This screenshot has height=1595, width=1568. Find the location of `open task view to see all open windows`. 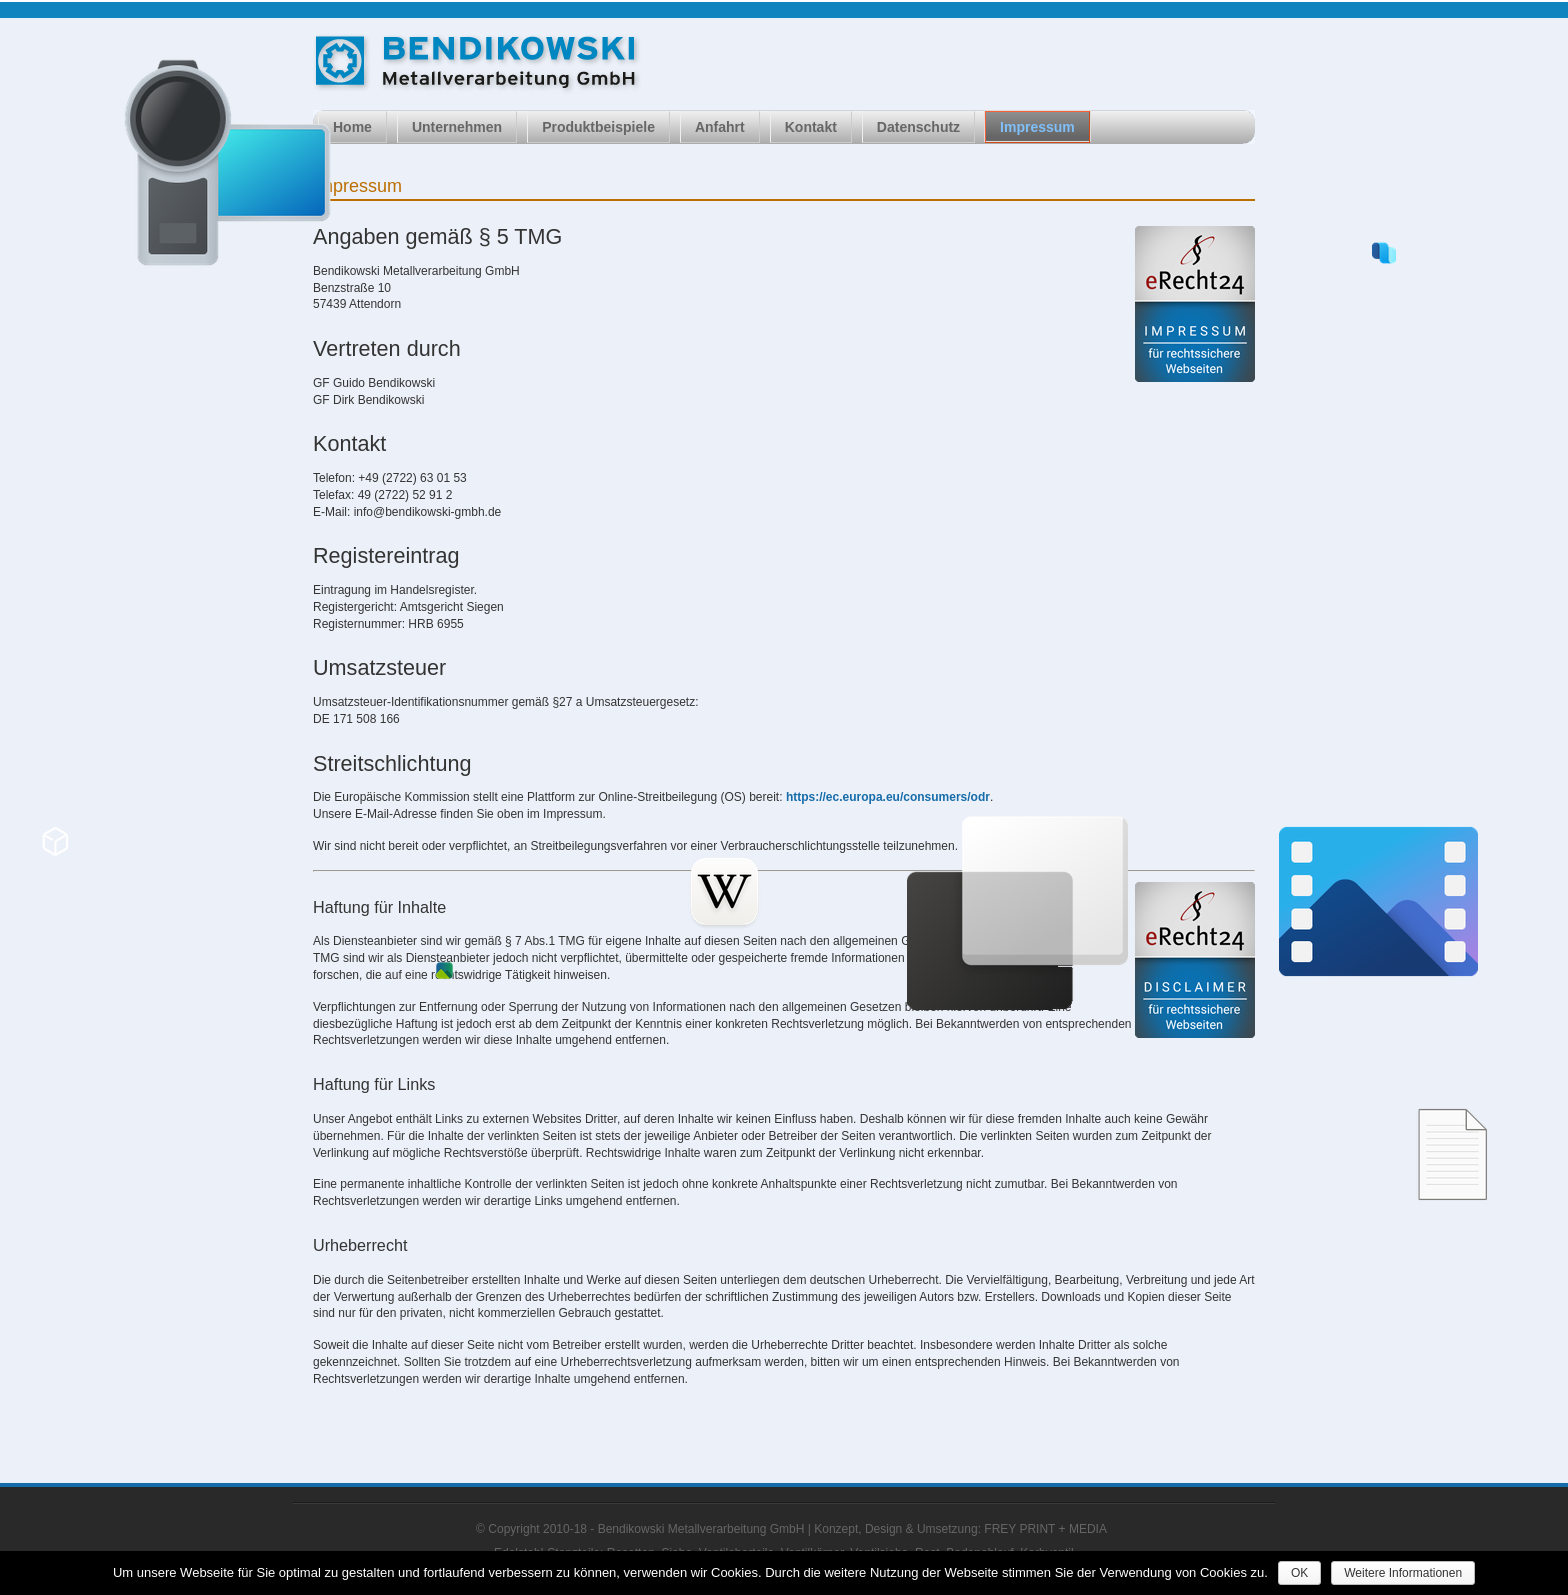

open task view to see all open windows is located at coordinates (1017, 918).